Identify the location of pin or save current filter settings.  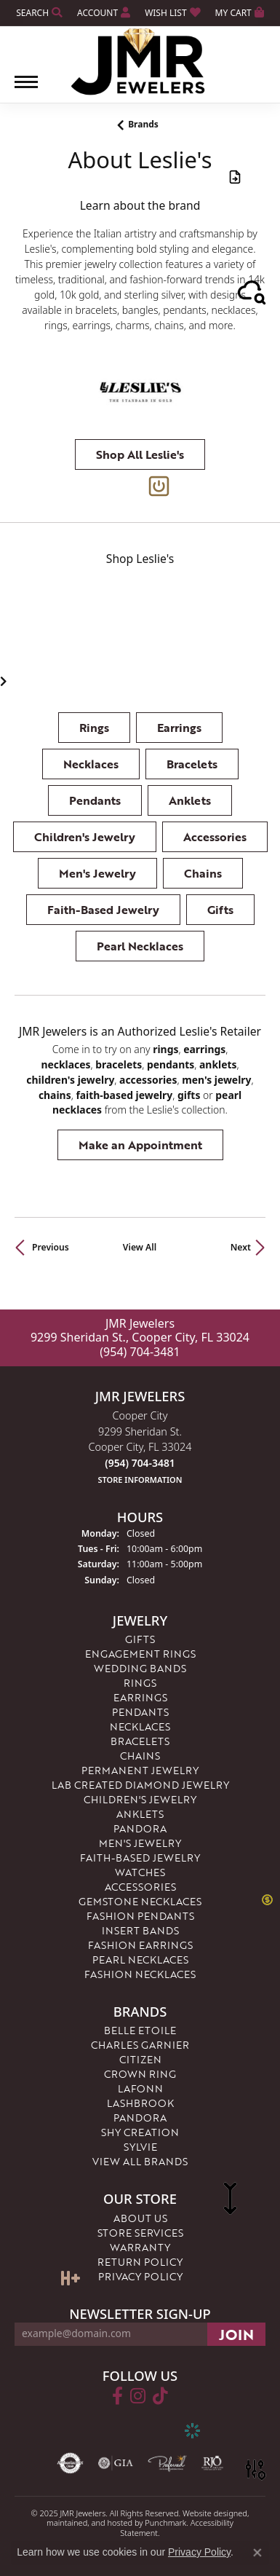
(255, 2469).